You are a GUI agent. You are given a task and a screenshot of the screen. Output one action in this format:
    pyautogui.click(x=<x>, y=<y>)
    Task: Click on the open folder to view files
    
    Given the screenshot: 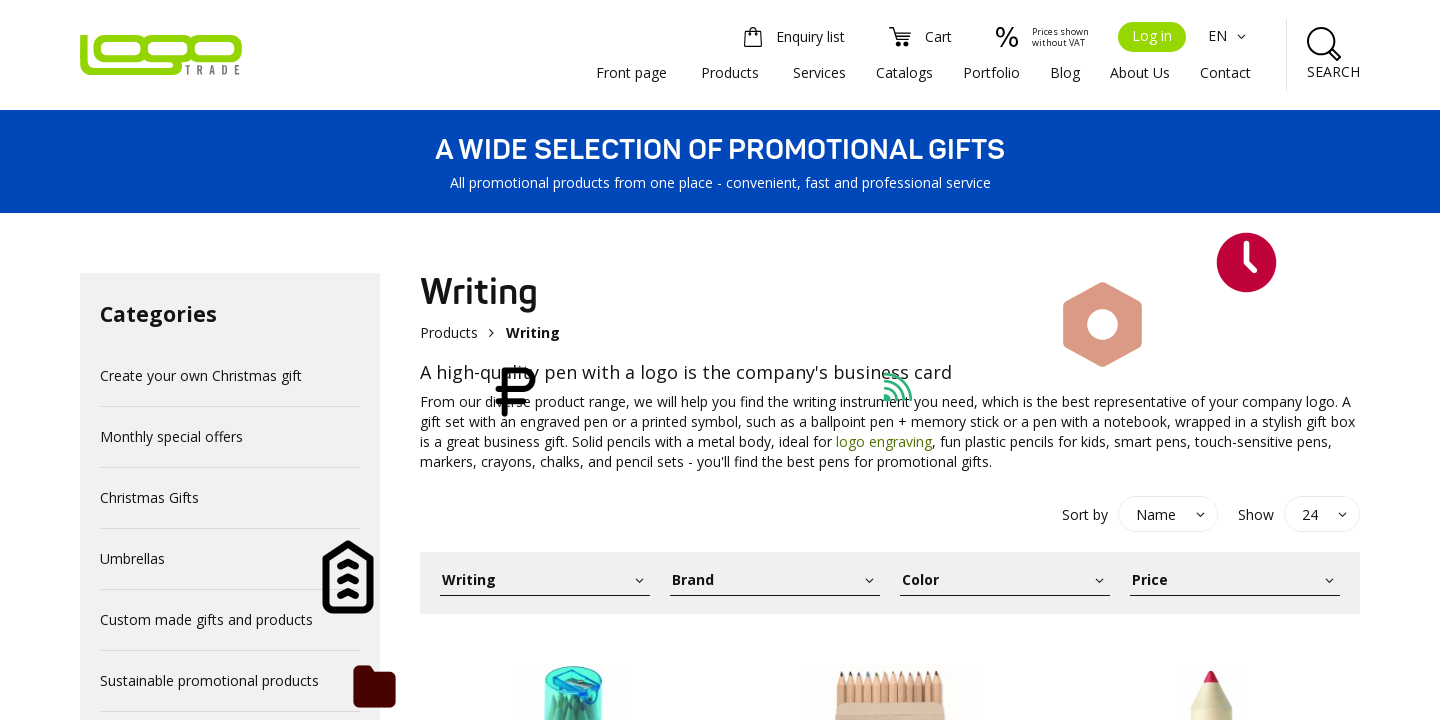 What is the action you would take?
    pyautogui.click(x=374, y=686)
    